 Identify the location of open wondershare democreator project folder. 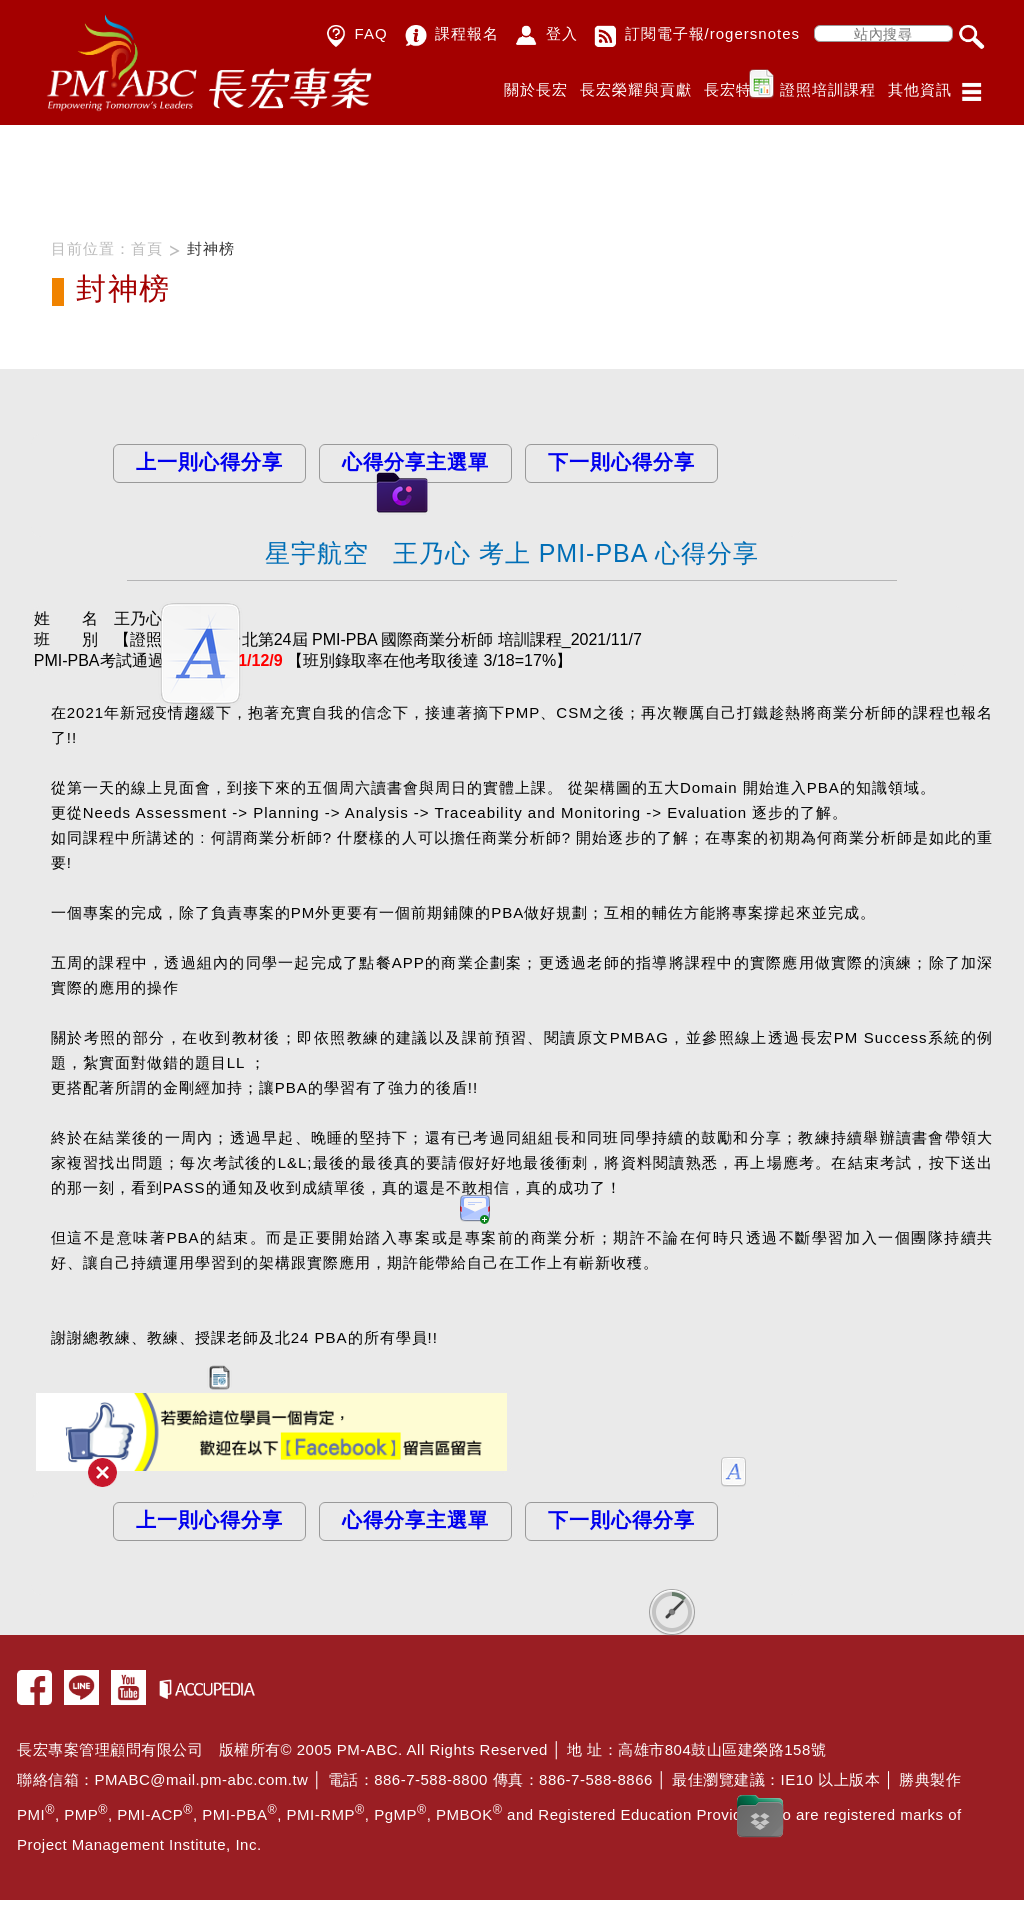
(402, 494).